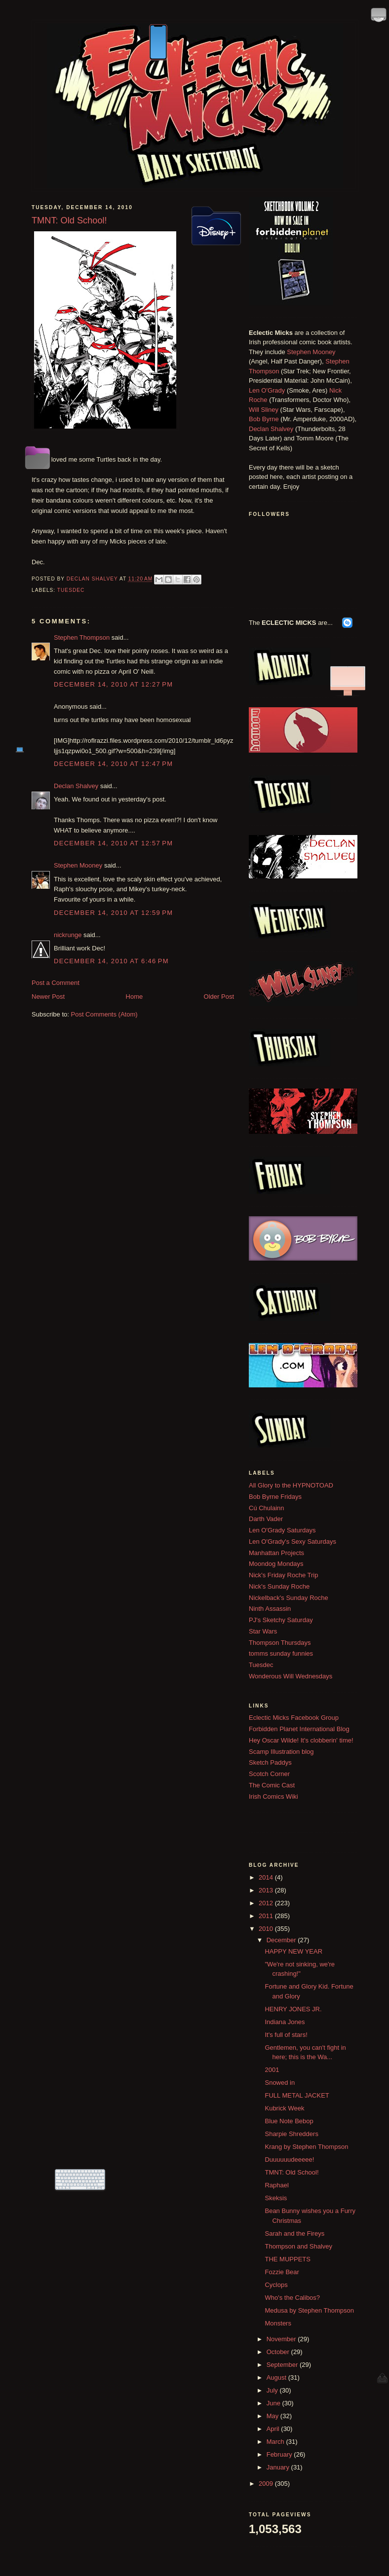 This screenshot has width=389, height=2576. What do you see at coordinates (379, 14) in the screenshot?
I see `access optical disc drive` at bounding box center [379, 14].